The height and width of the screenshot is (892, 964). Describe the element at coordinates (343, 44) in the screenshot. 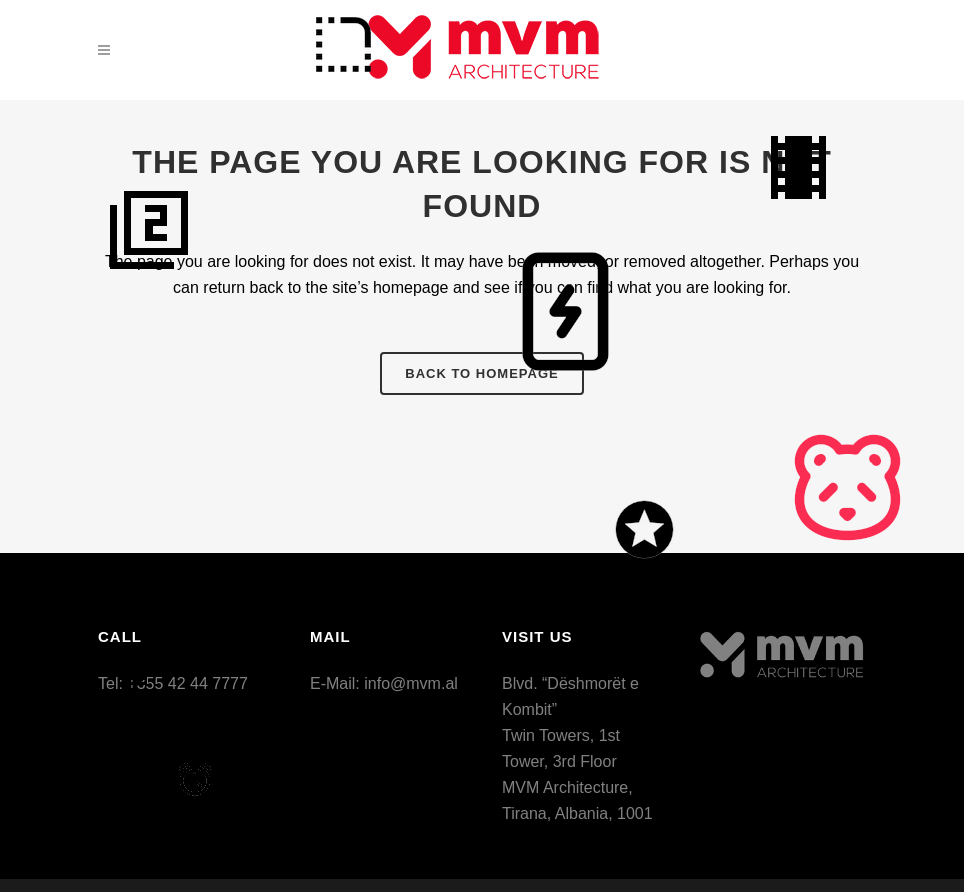

I see `adjust corner radius of a shape or element` at that location.